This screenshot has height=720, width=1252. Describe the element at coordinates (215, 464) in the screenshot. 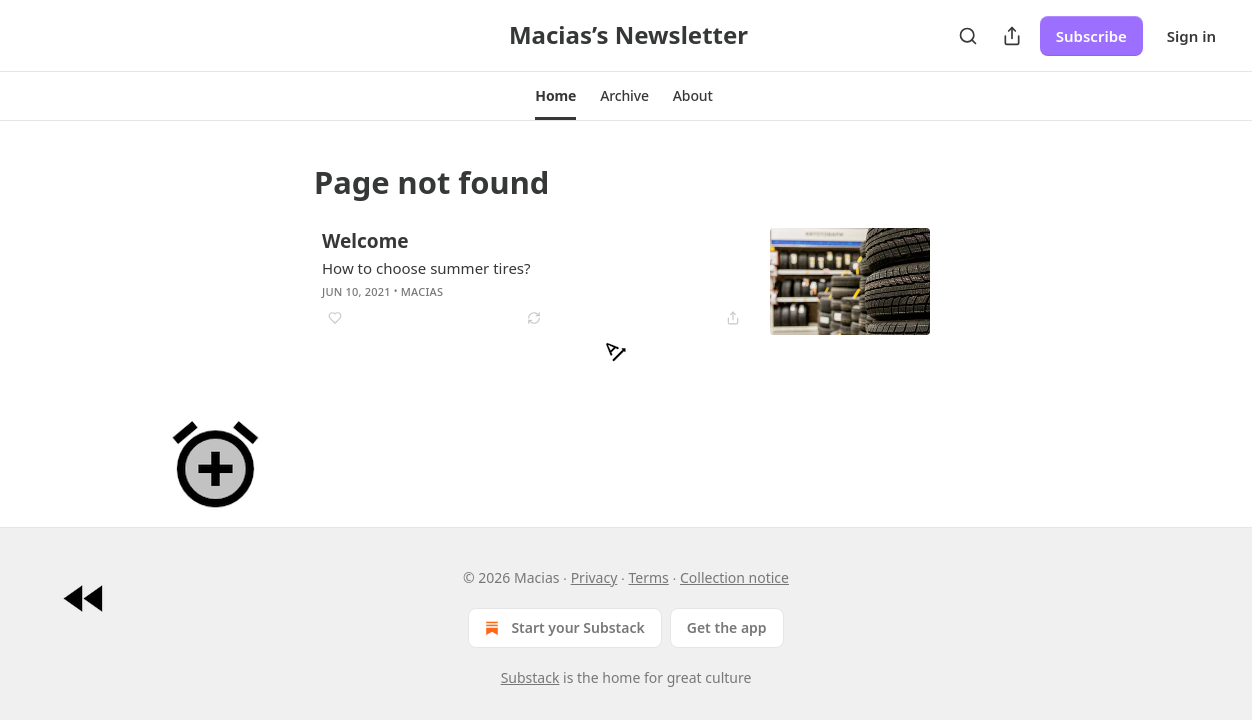

I see `add a new alarm` at that location.